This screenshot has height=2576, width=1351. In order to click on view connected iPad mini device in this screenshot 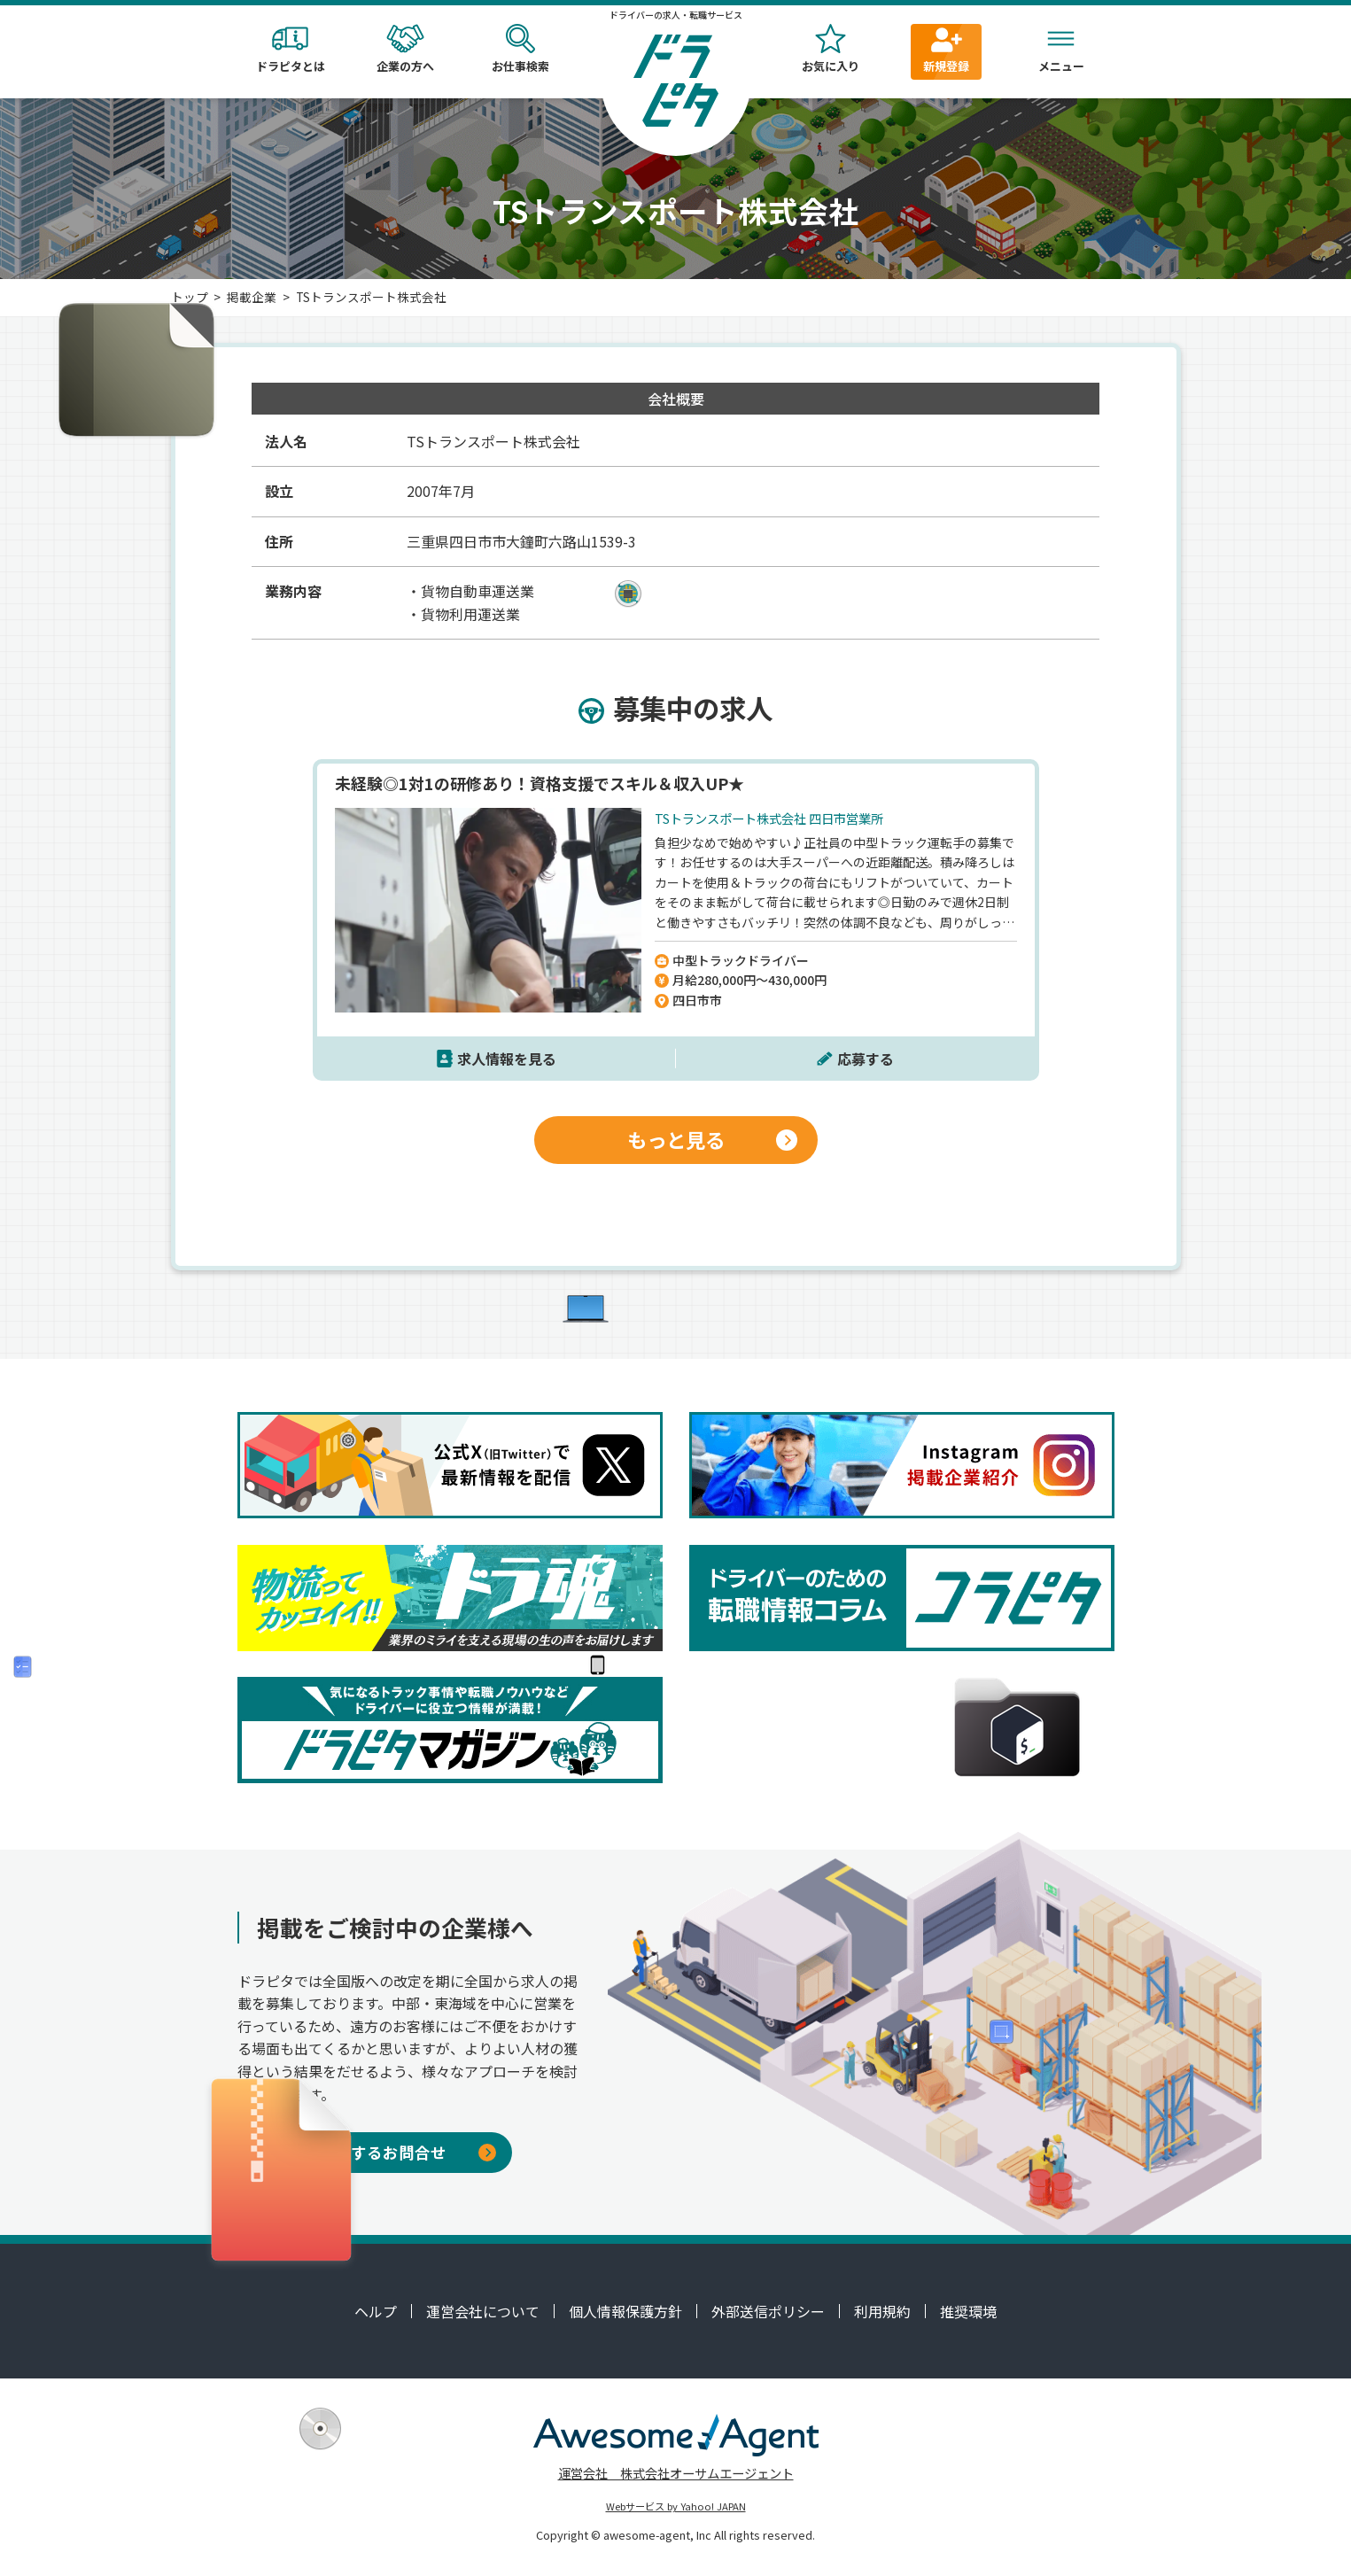, I will do `click(597, 1664)`.